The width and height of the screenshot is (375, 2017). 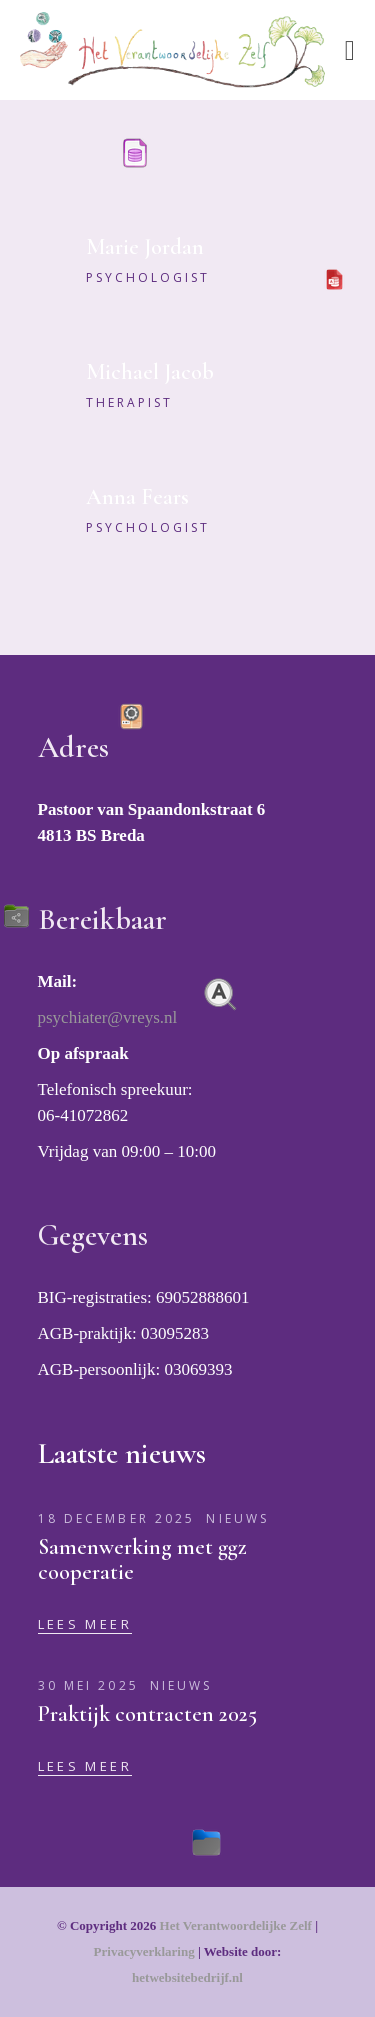 What do you see at coordinates (206, 1842) in the screenshot?
I see `open folder containing files` at bounding box center [206, 1842].